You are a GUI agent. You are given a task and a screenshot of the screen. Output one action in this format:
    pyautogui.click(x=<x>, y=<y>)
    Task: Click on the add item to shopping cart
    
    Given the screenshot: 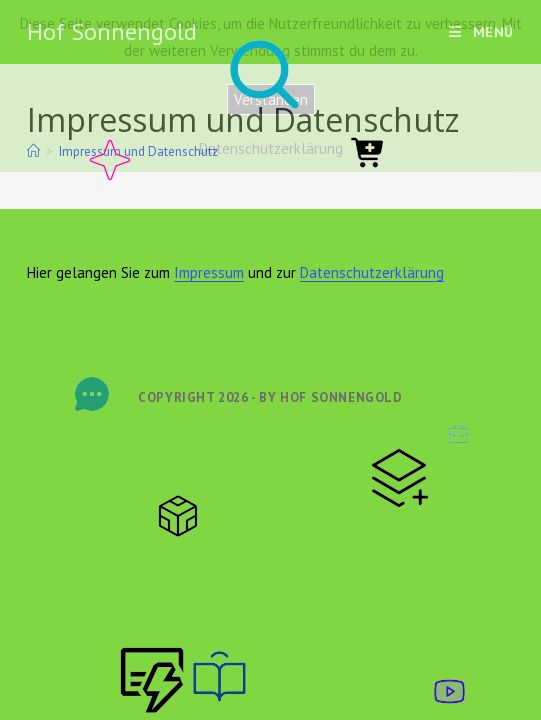 What is the action you would take?
    pyautogui.click(x=369, y=153)
    